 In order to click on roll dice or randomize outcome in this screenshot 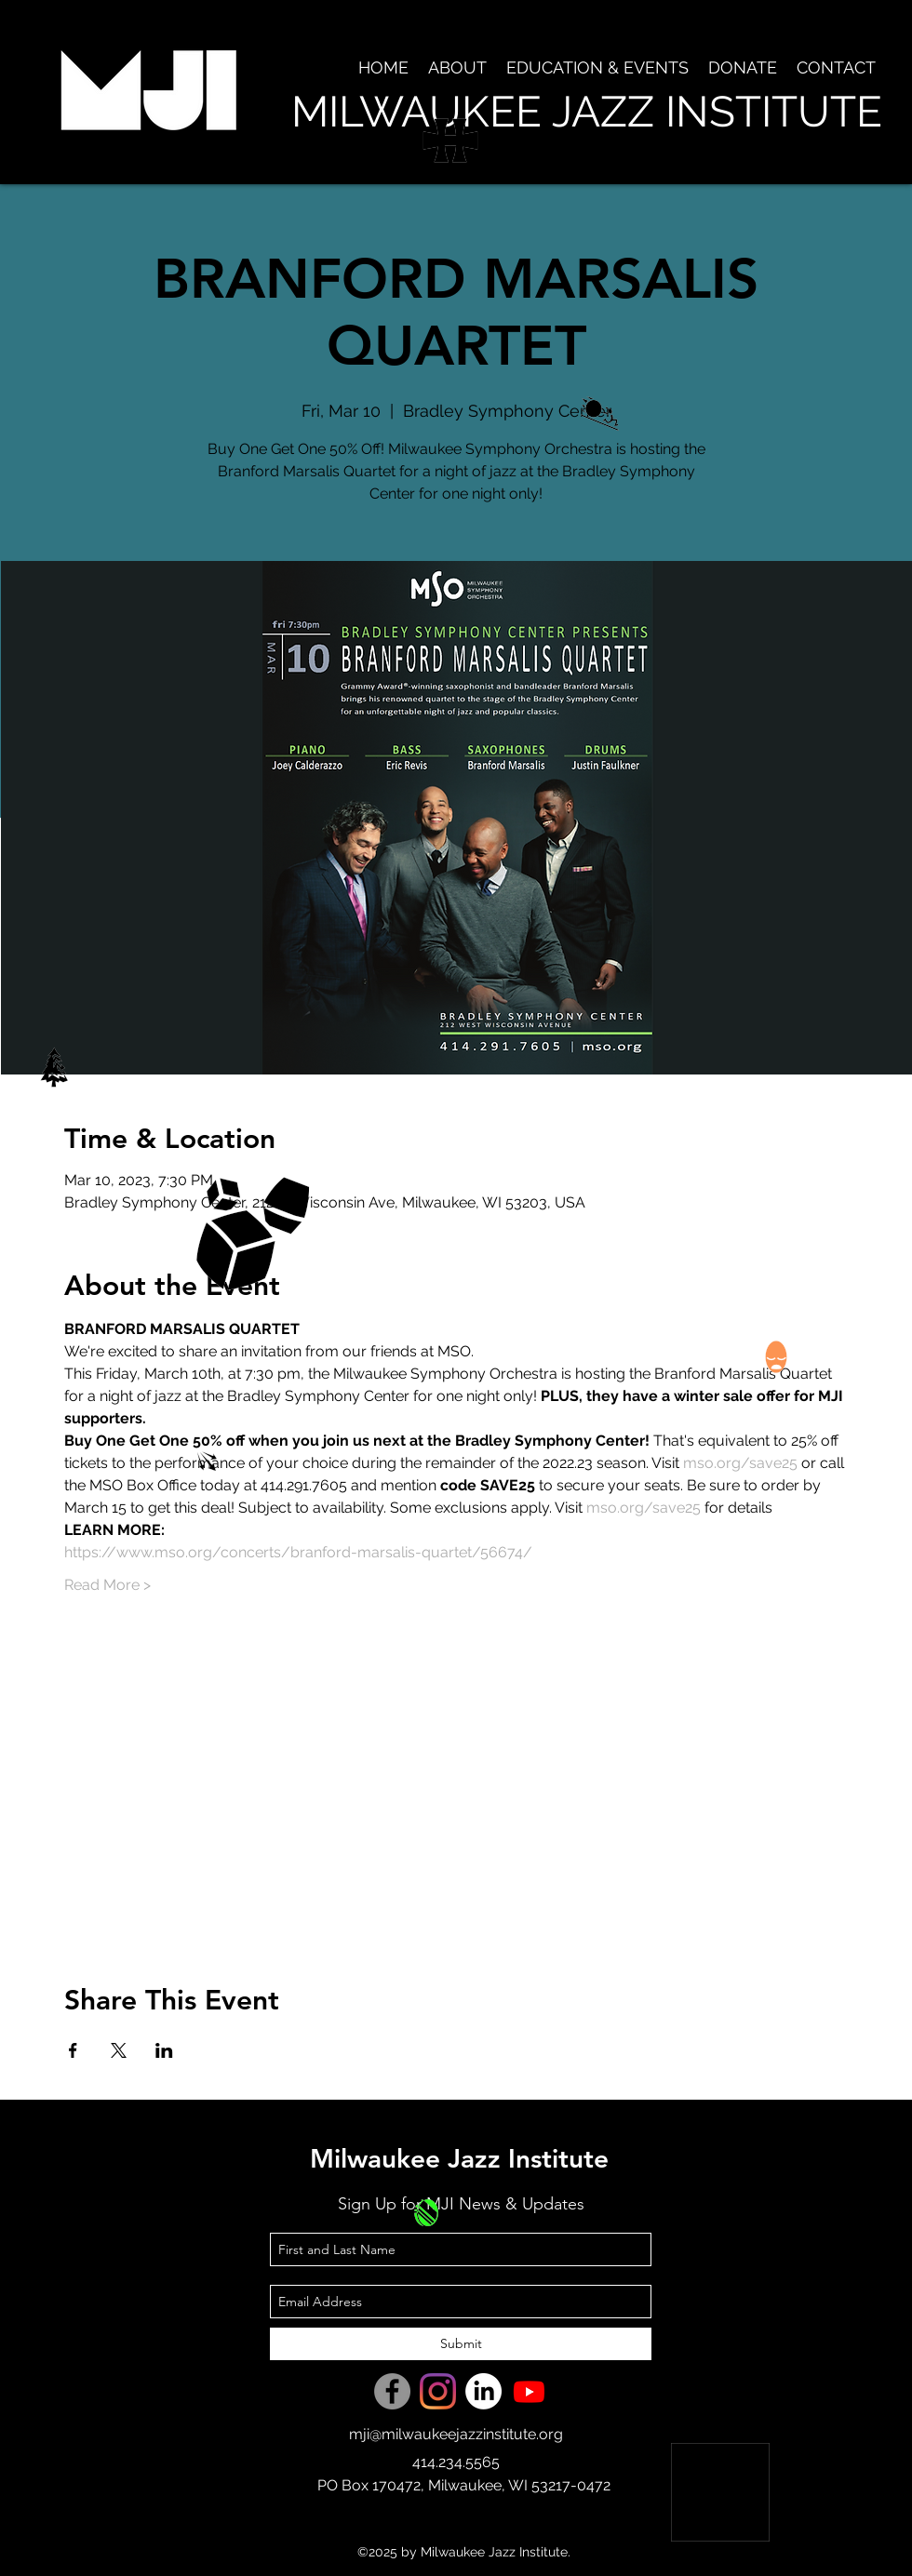, I will do `click(252, 1234)`.